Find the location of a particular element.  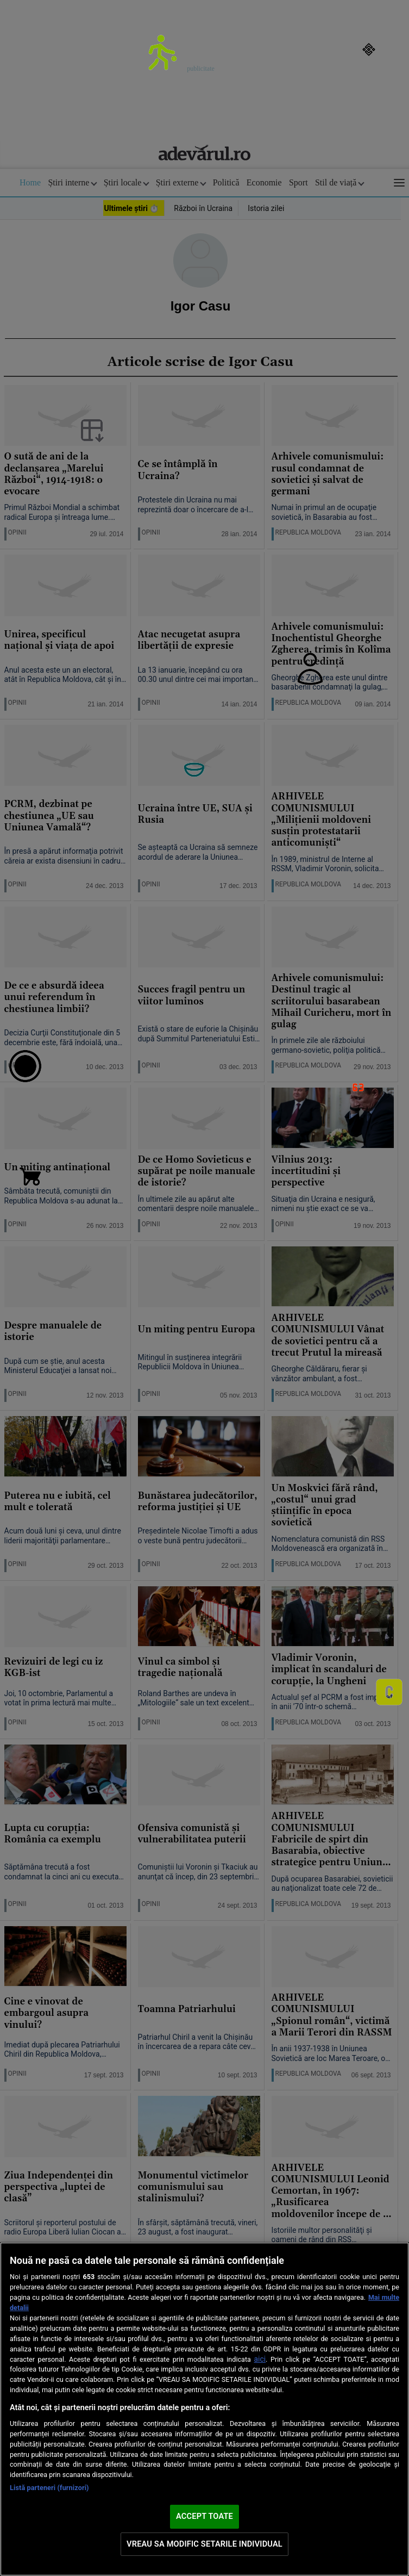

access gardening tools or supplies is located at coordinates (30, 1176).